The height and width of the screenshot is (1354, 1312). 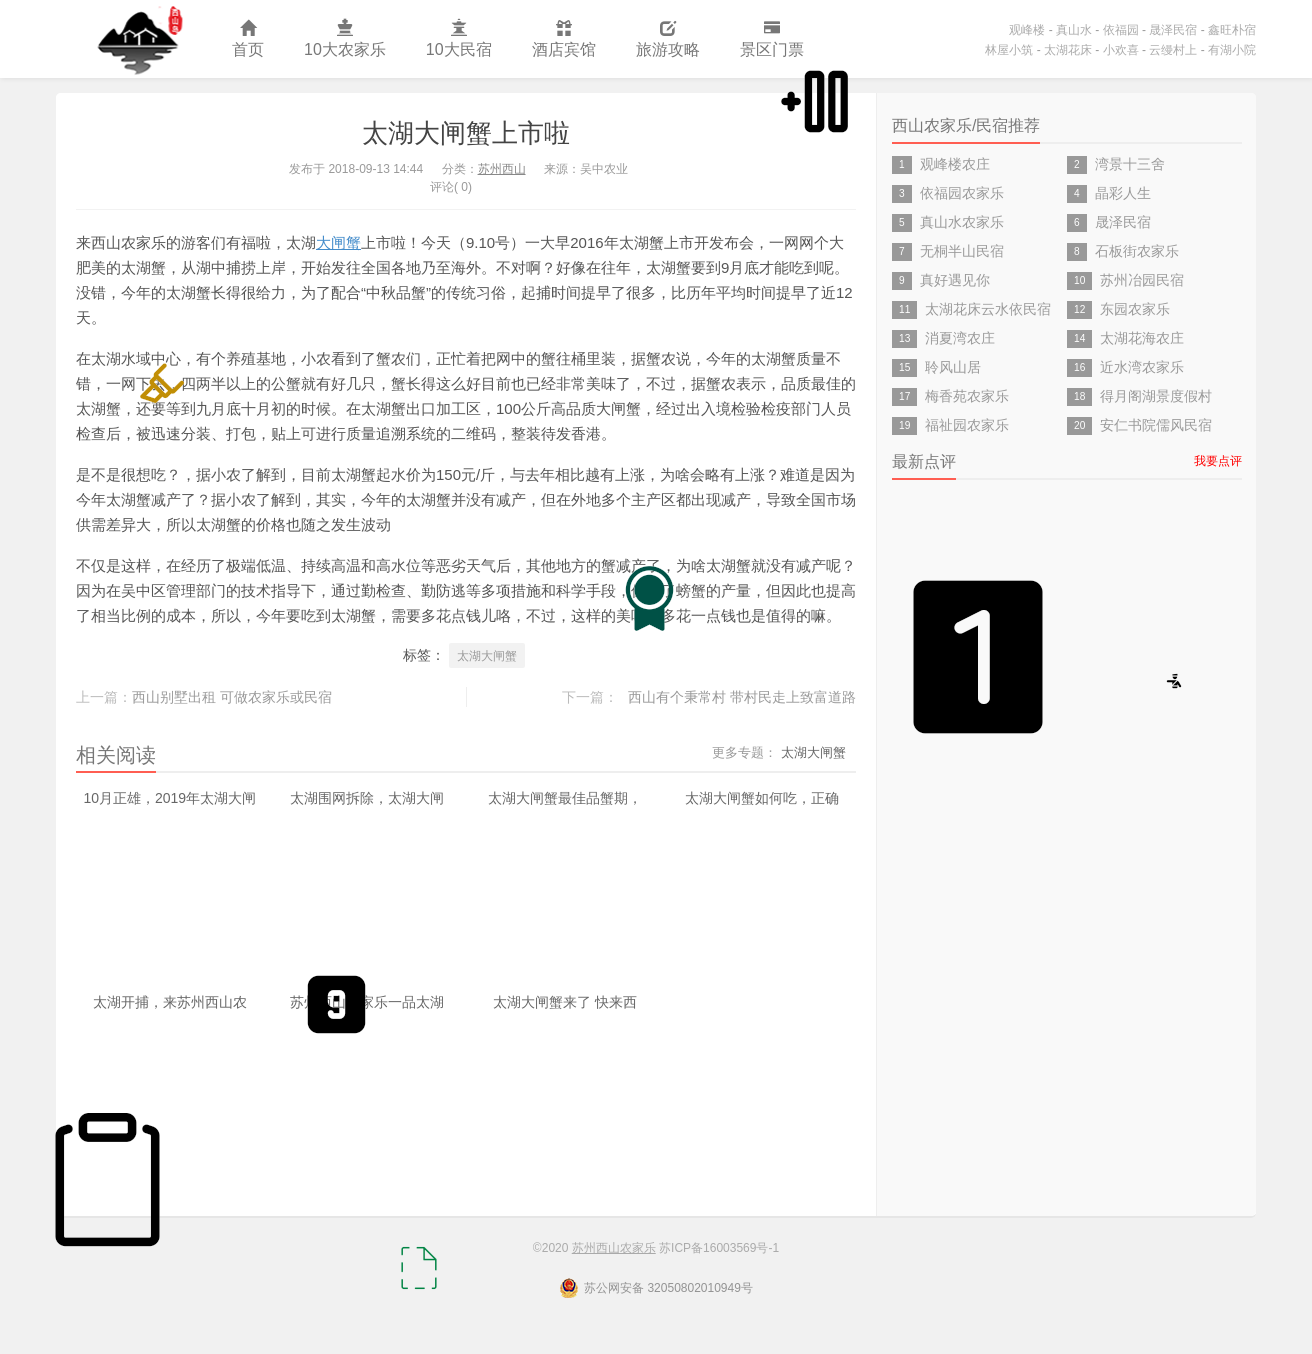 What do you see at coordinates (819, 101) in the screenshot?
I see `add a new column to the left` at bounding box center [819, 101].